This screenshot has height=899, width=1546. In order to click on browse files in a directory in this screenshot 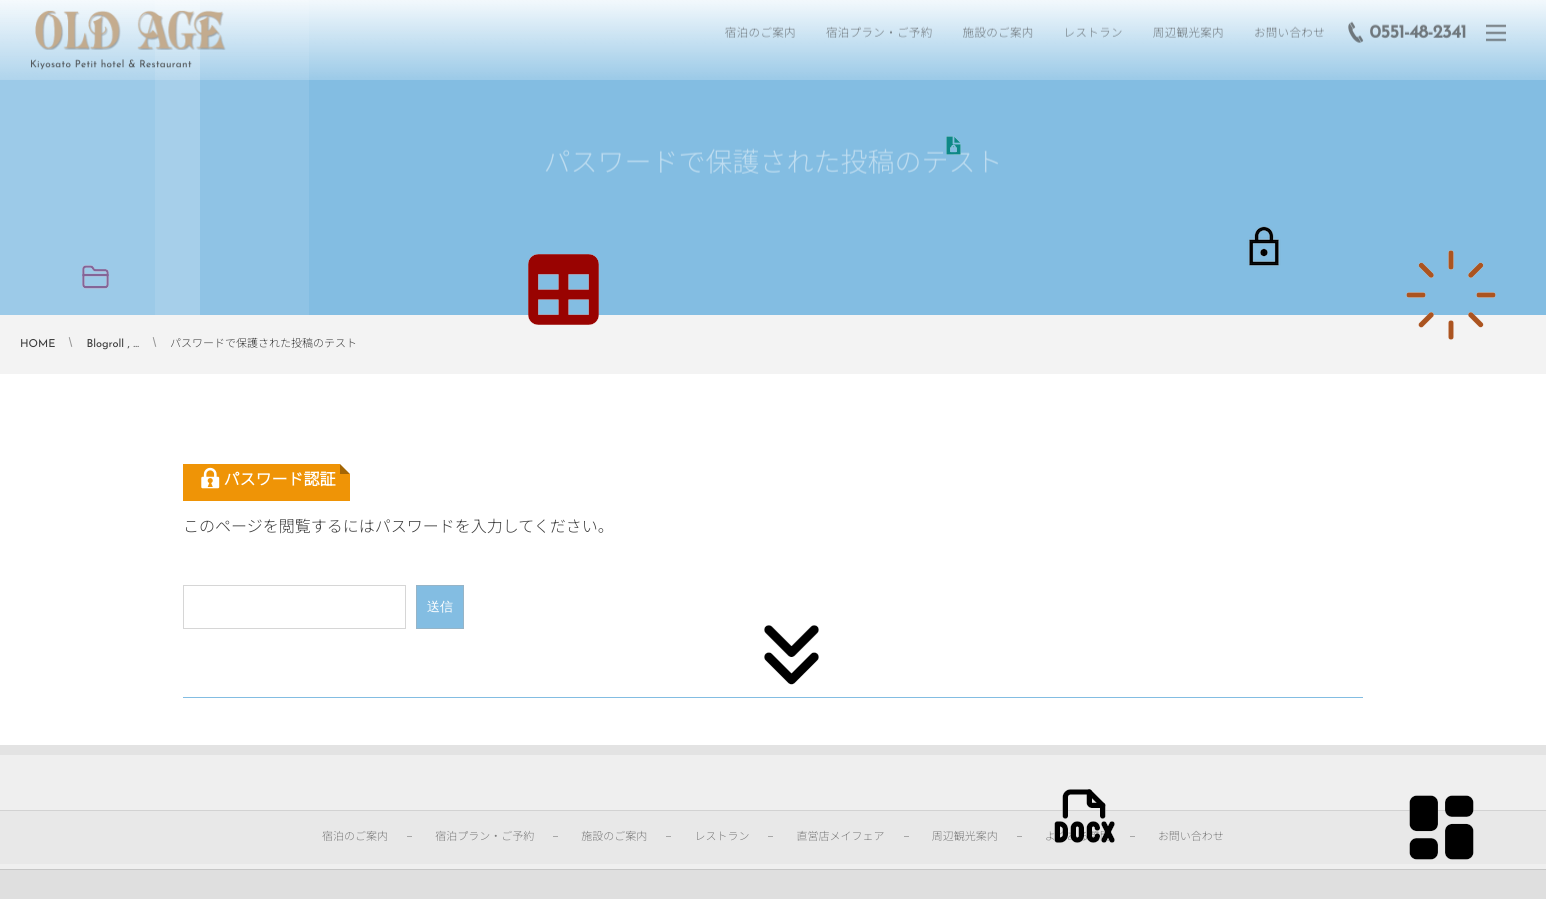, I will do `click(95, 277)`.